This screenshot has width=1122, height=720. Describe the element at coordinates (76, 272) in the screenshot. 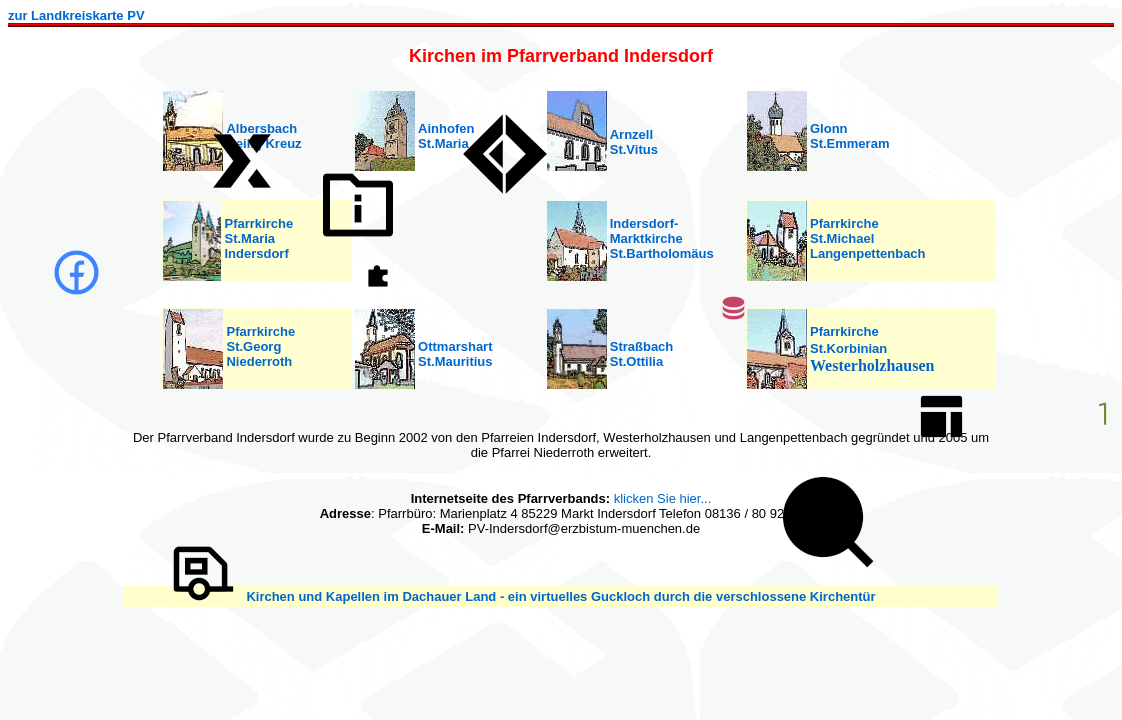

I see `connect with Facebook` at that location.